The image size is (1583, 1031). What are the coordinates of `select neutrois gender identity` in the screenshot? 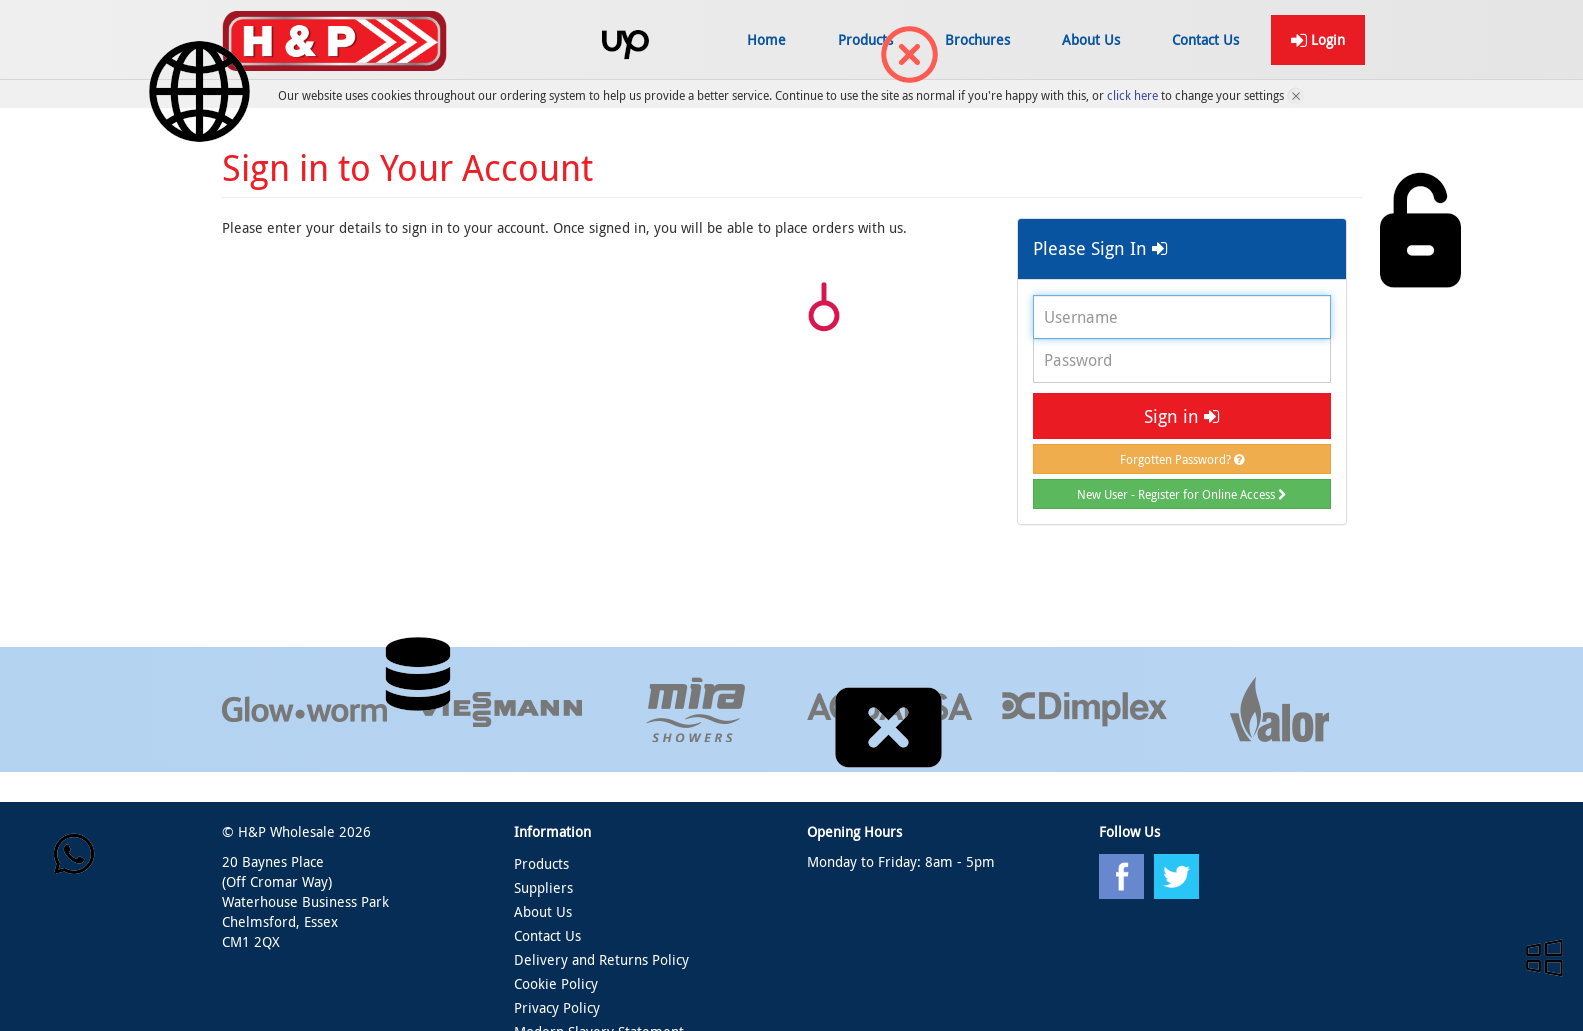 It's located at (824, 308).